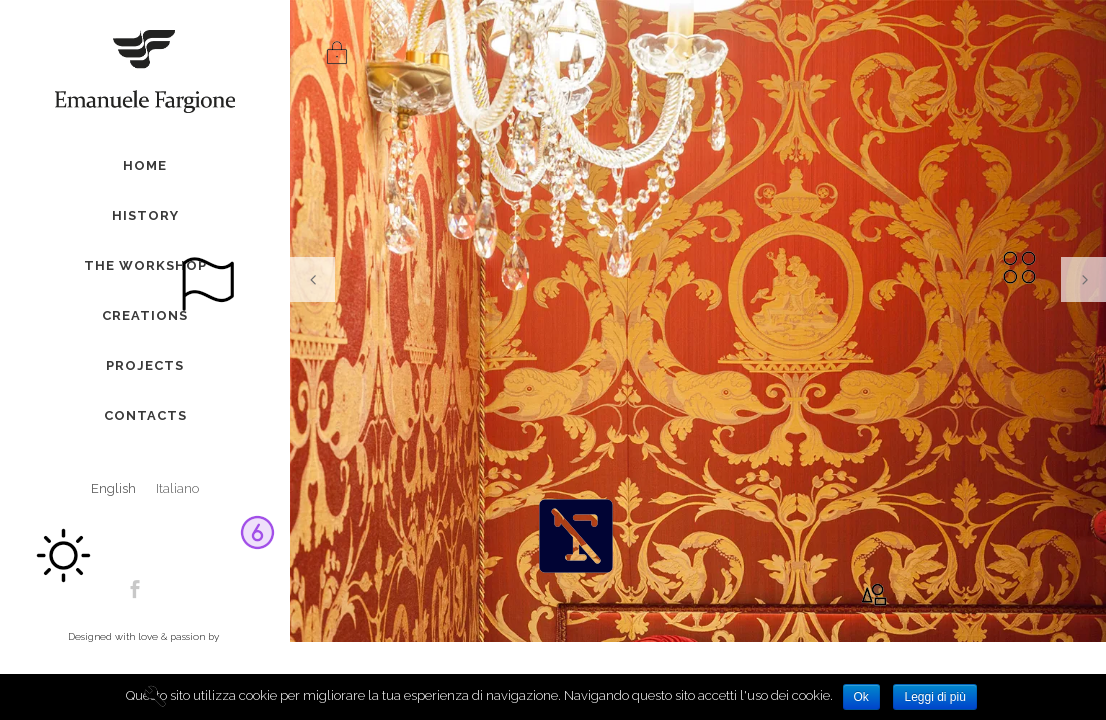  Describe the element at coordinates (874, 595) in the screenshot. I see `access shape tools or drawing elements` at that location.